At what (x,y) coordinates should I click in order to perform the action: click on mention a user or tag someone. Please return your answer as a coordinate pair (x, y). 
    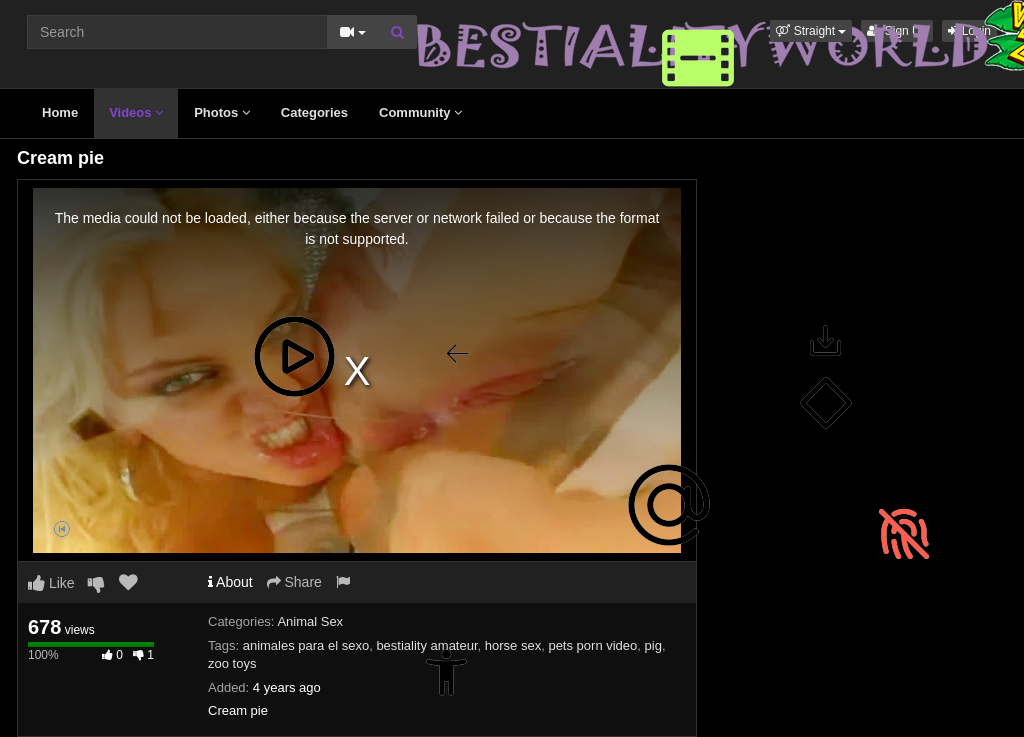
    Looking at the image, I should click on (669, 505).